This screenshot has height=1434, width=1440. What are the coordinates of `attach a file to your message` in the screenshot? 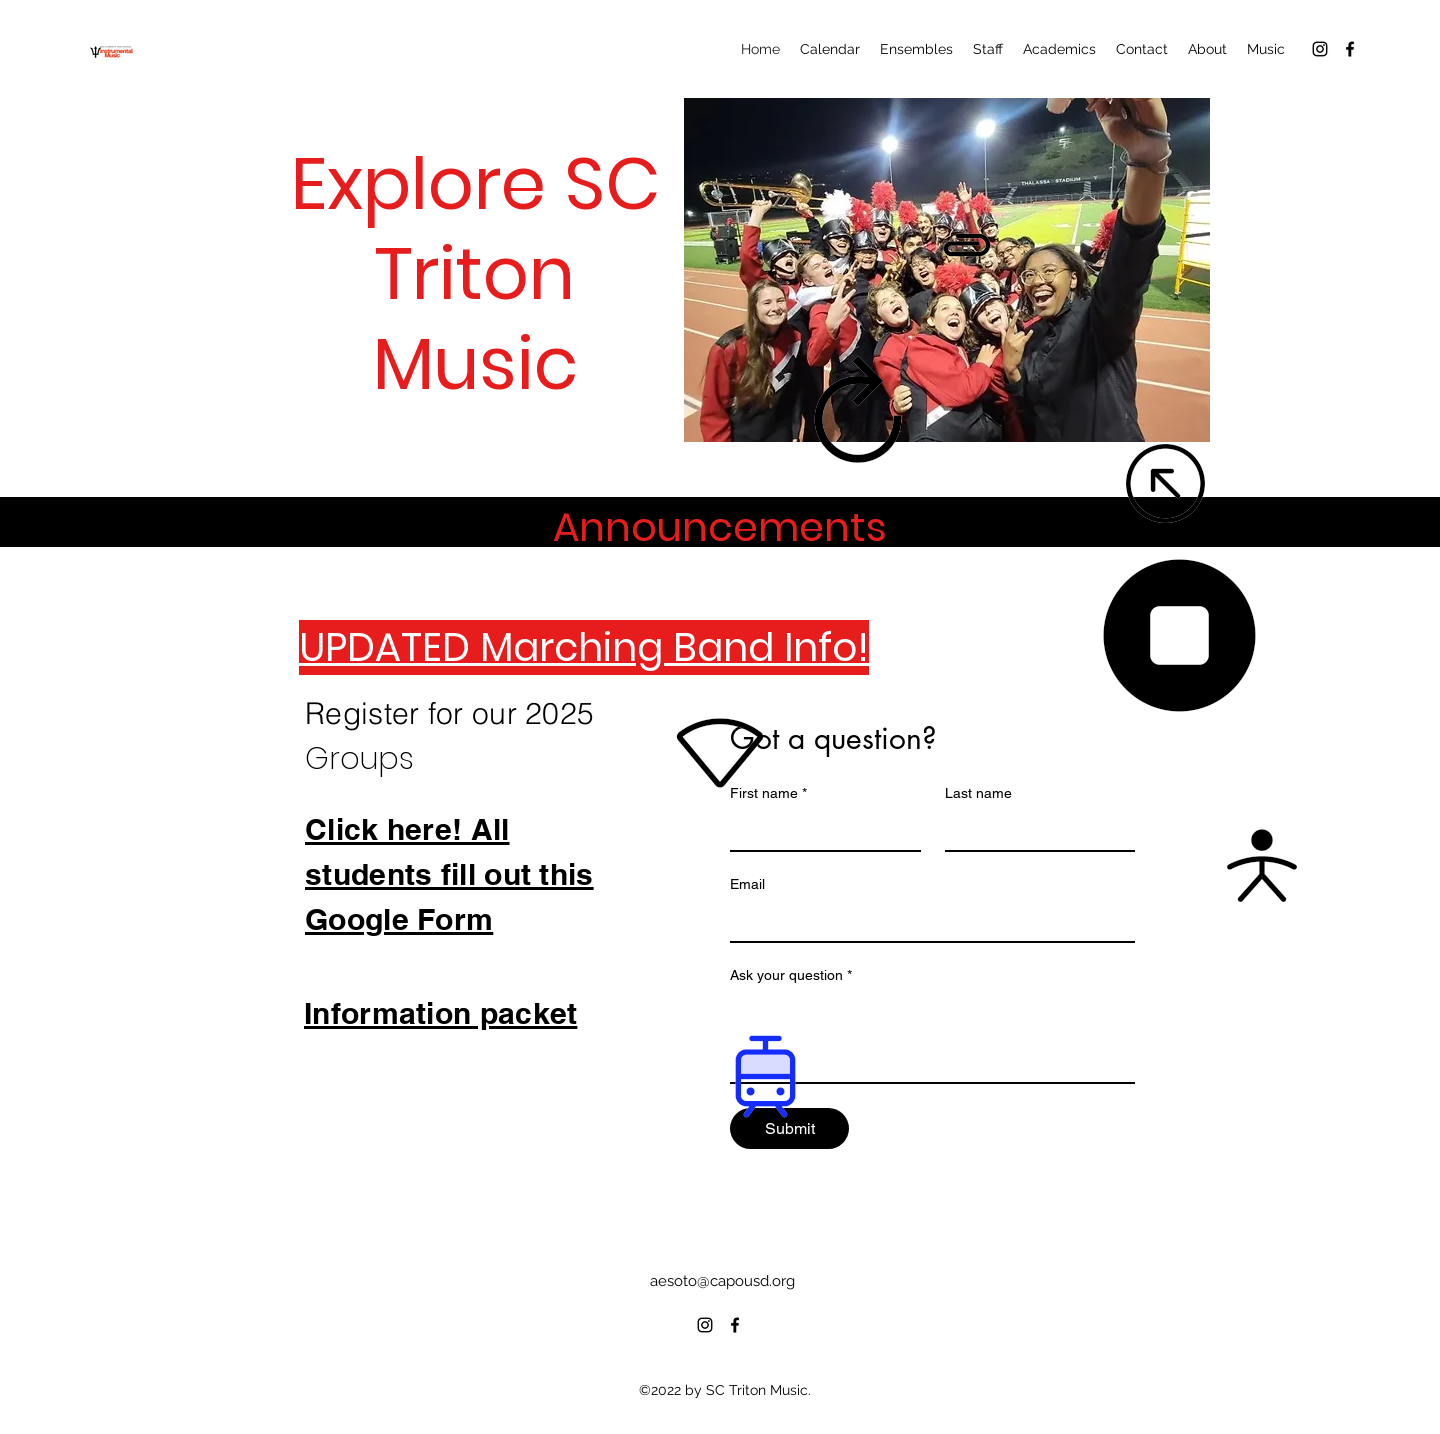 It's located at (967, 245).